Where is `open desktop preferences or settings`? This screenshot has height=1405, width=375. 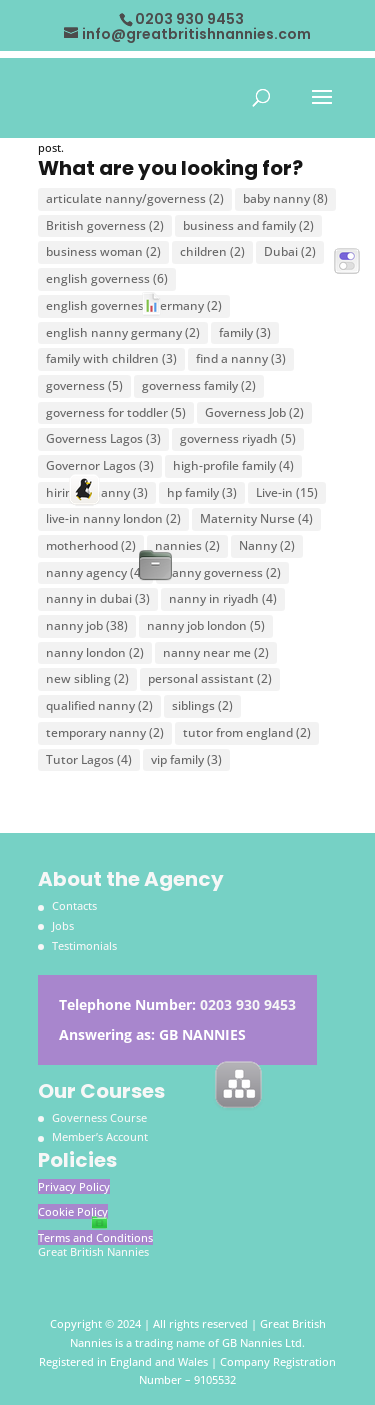 open desktop preferences or settings is located at coordinates (347, 261).